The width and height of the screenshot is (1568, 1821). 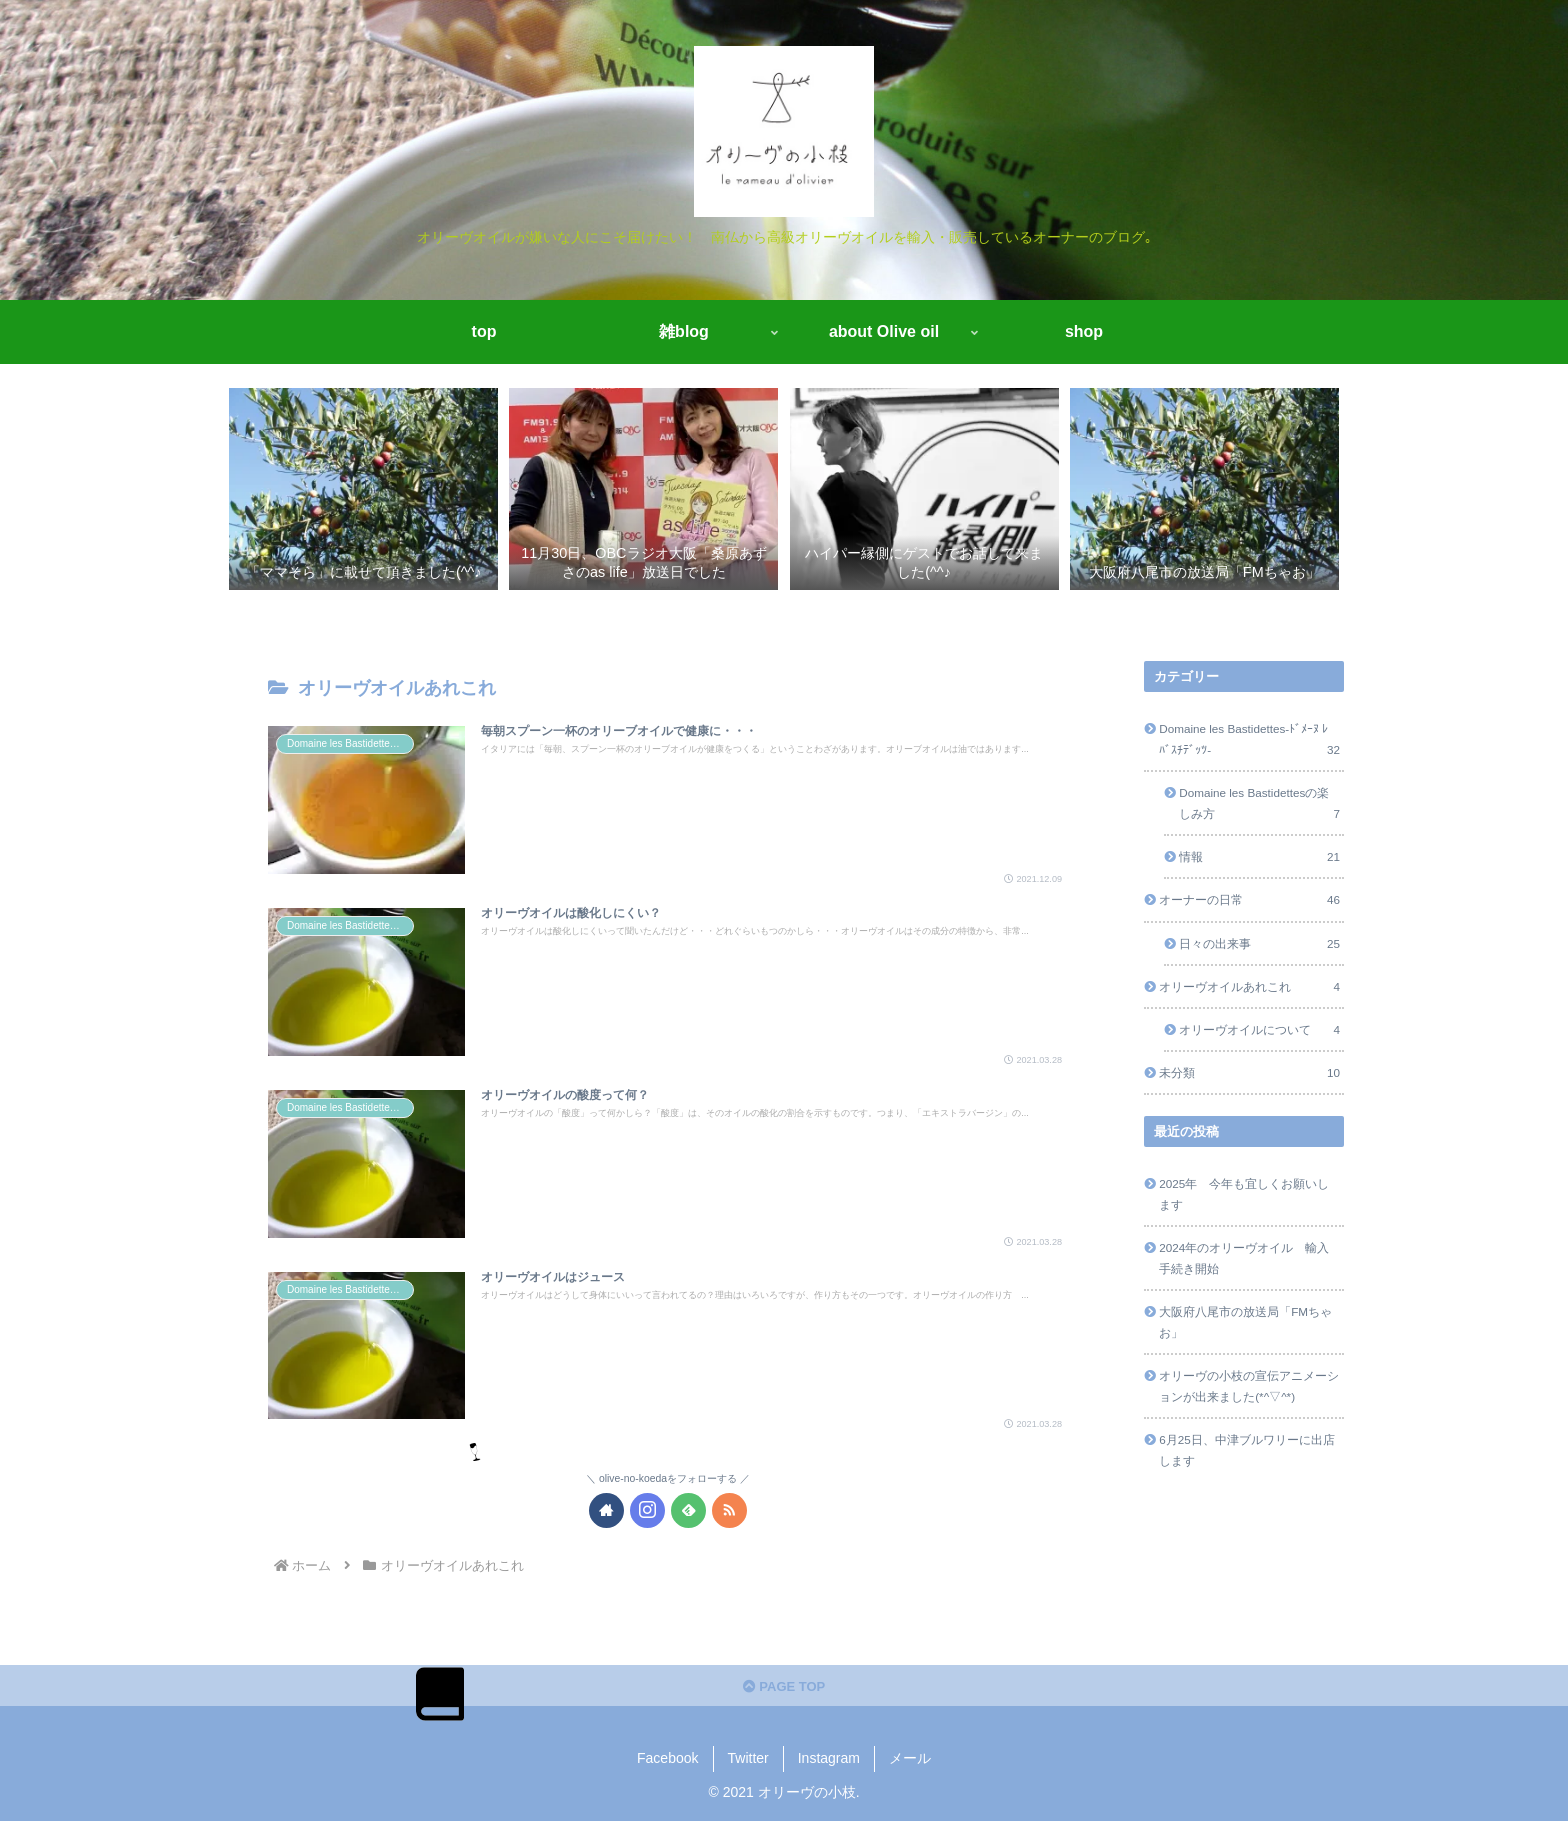 What do you see at coordinates (440, 1694) in the screenshot?
I see `open a book or reading app` at bounding box center [440, 1694].